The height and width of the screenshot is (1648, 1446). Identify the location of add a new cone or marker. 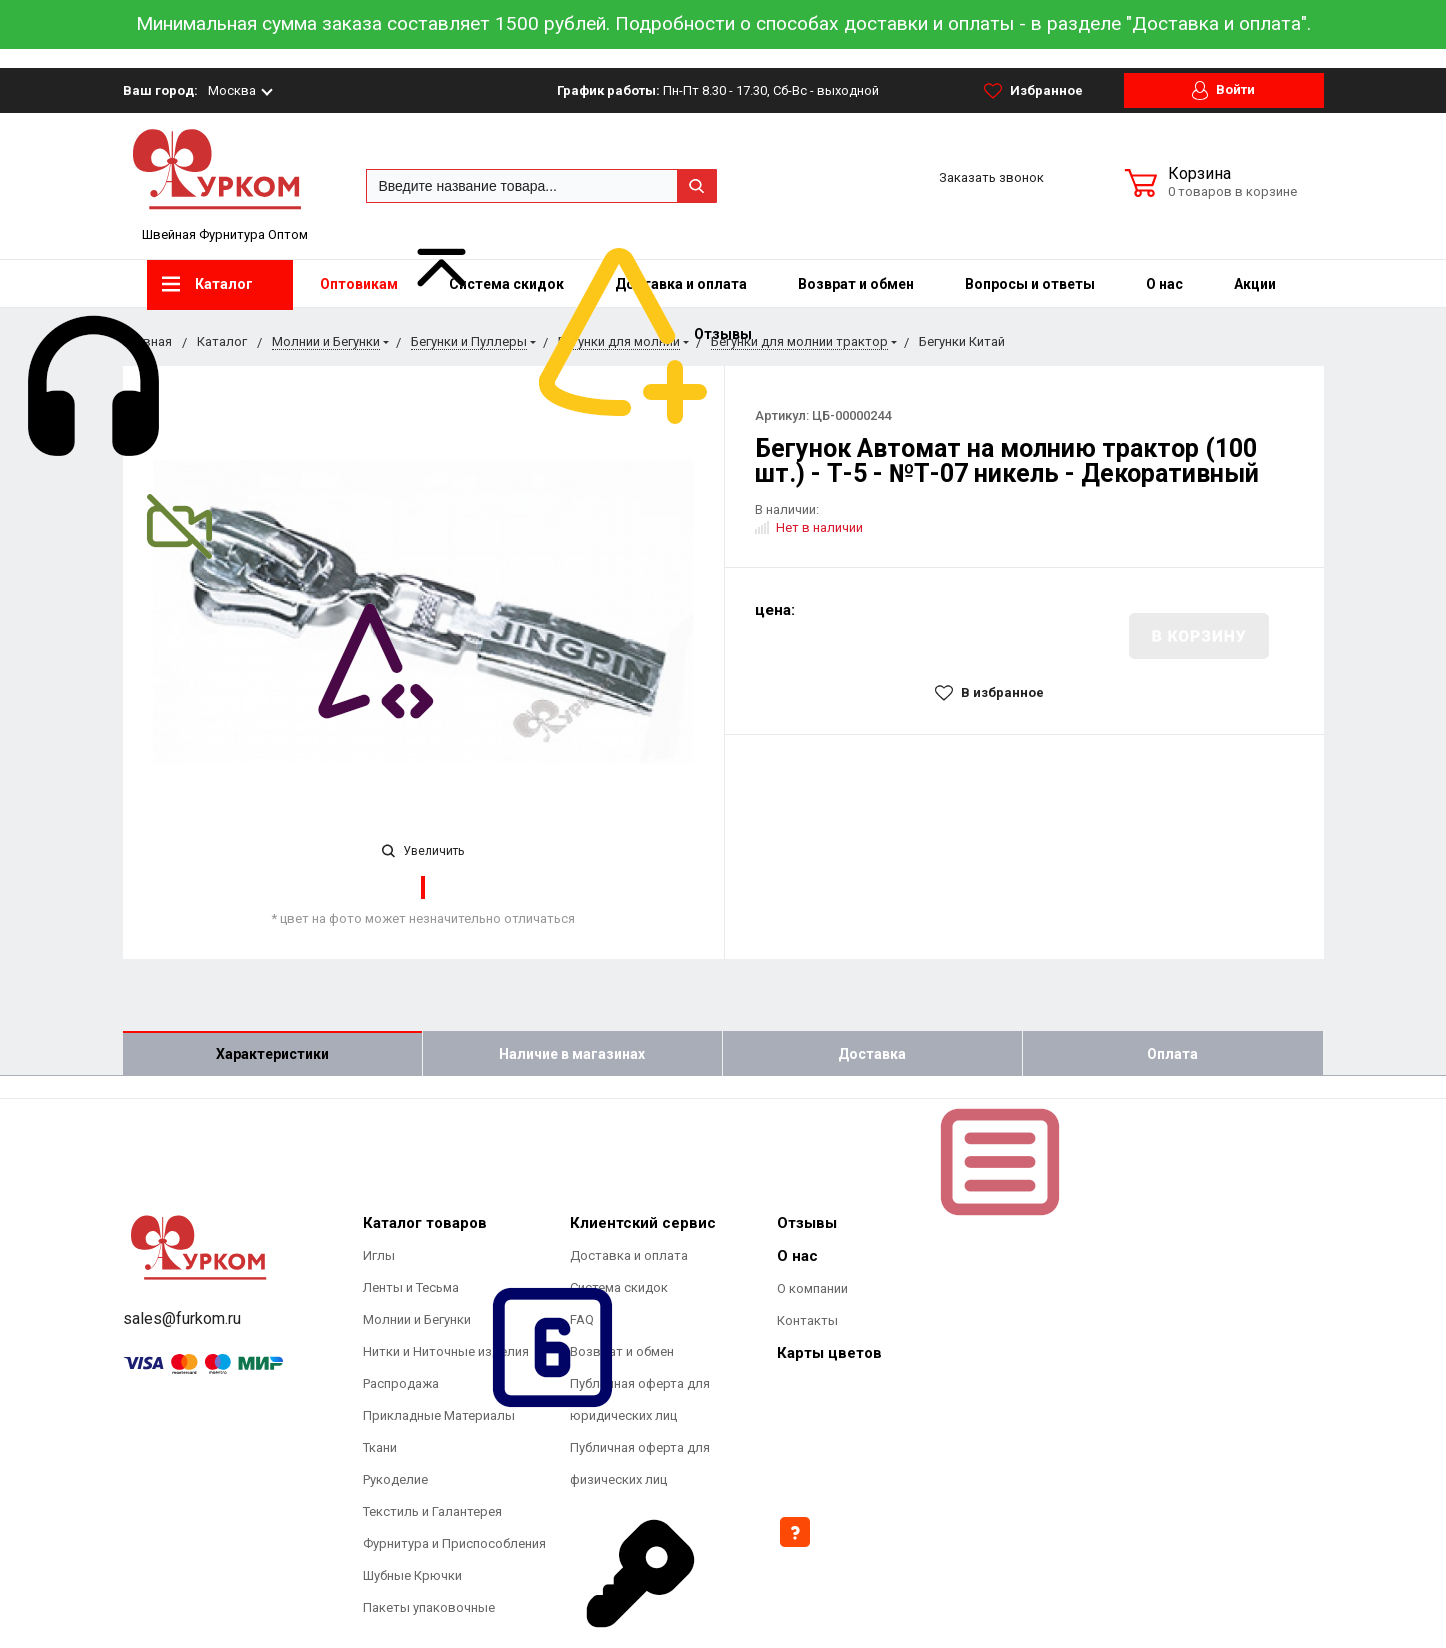
(619, 336).